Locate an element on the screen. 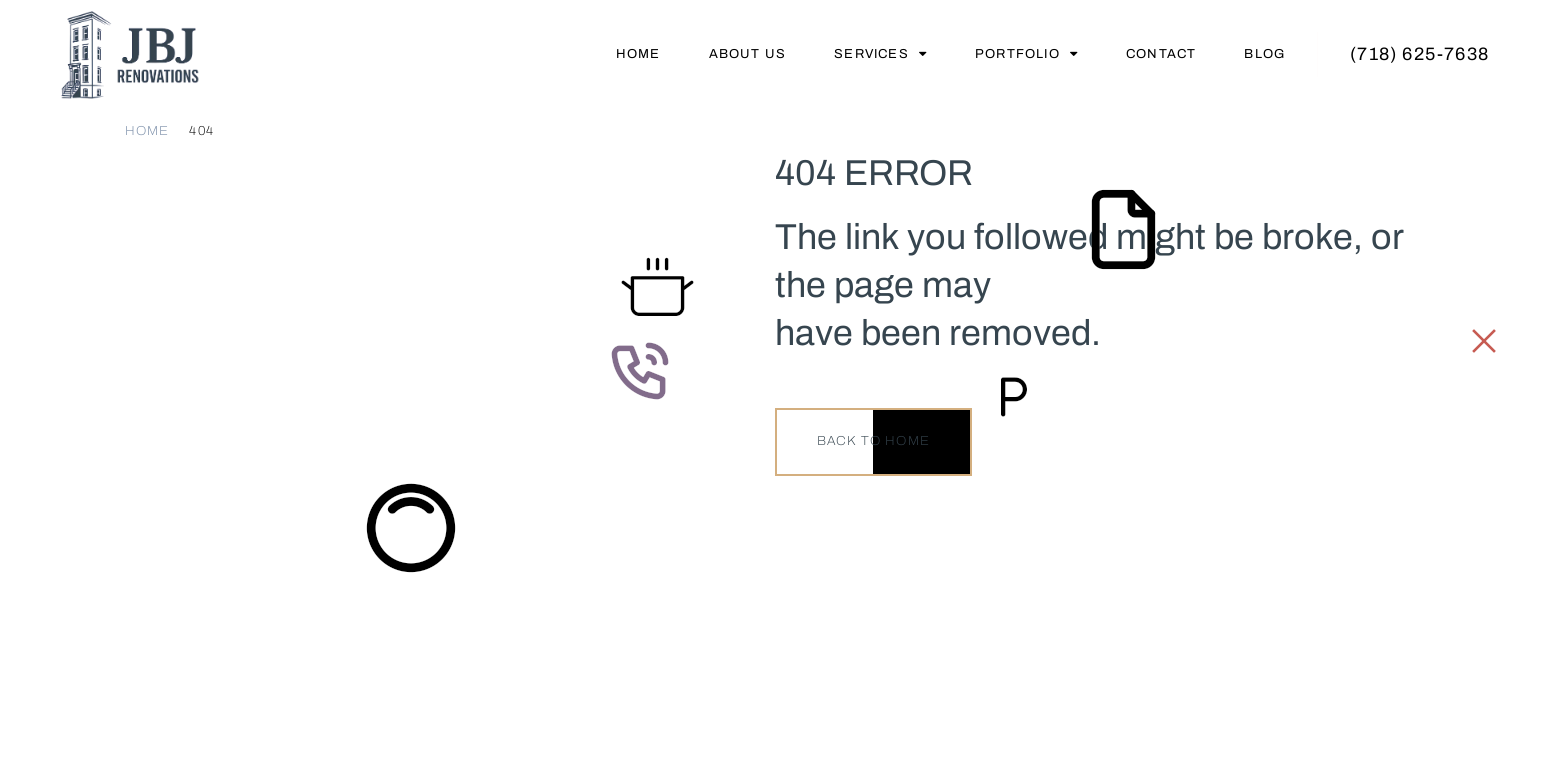 The height and width of the screenshot is (758, 1549). close the current window or dialog is located at coordinates (1484, 341).